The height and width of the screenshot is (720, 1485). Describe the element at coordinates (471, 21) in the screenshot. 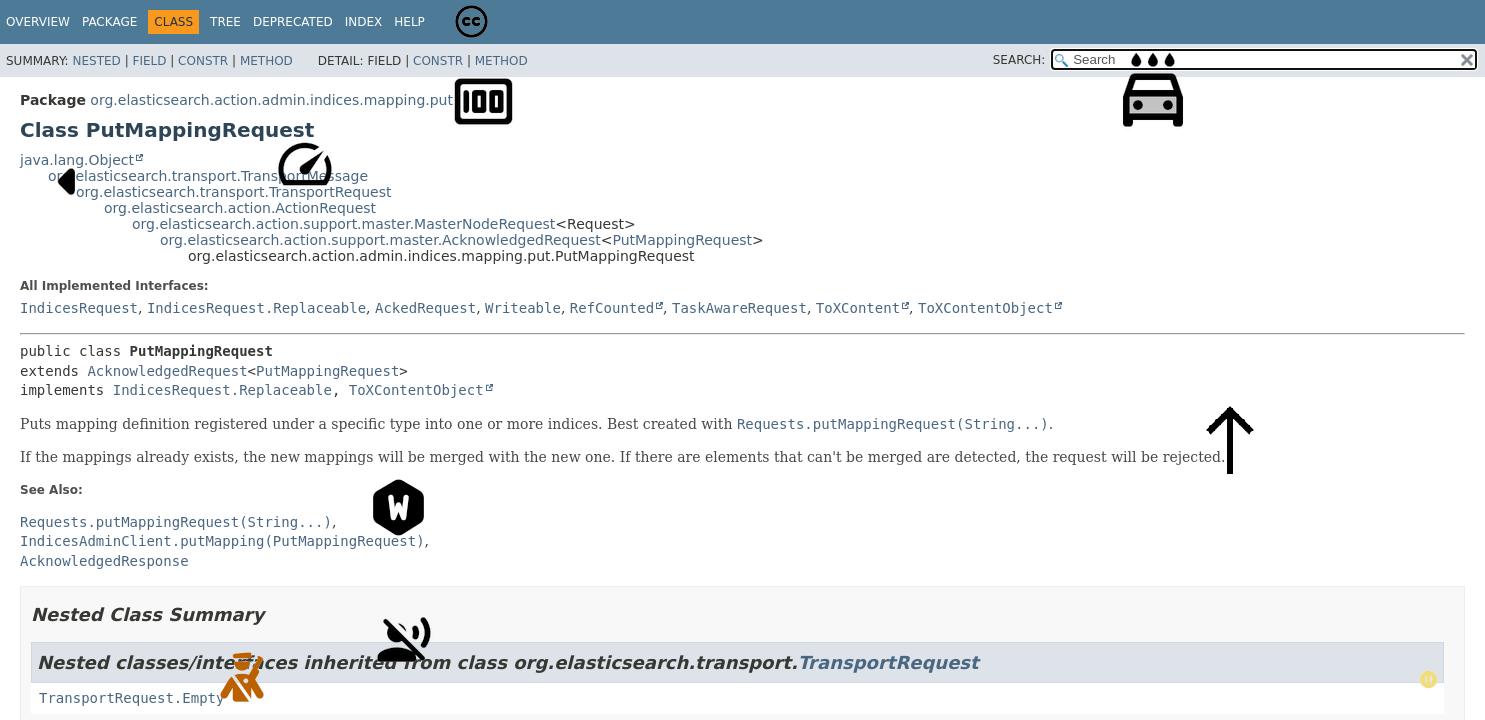

I see `indicates content is licensed under creative commons` at that location.